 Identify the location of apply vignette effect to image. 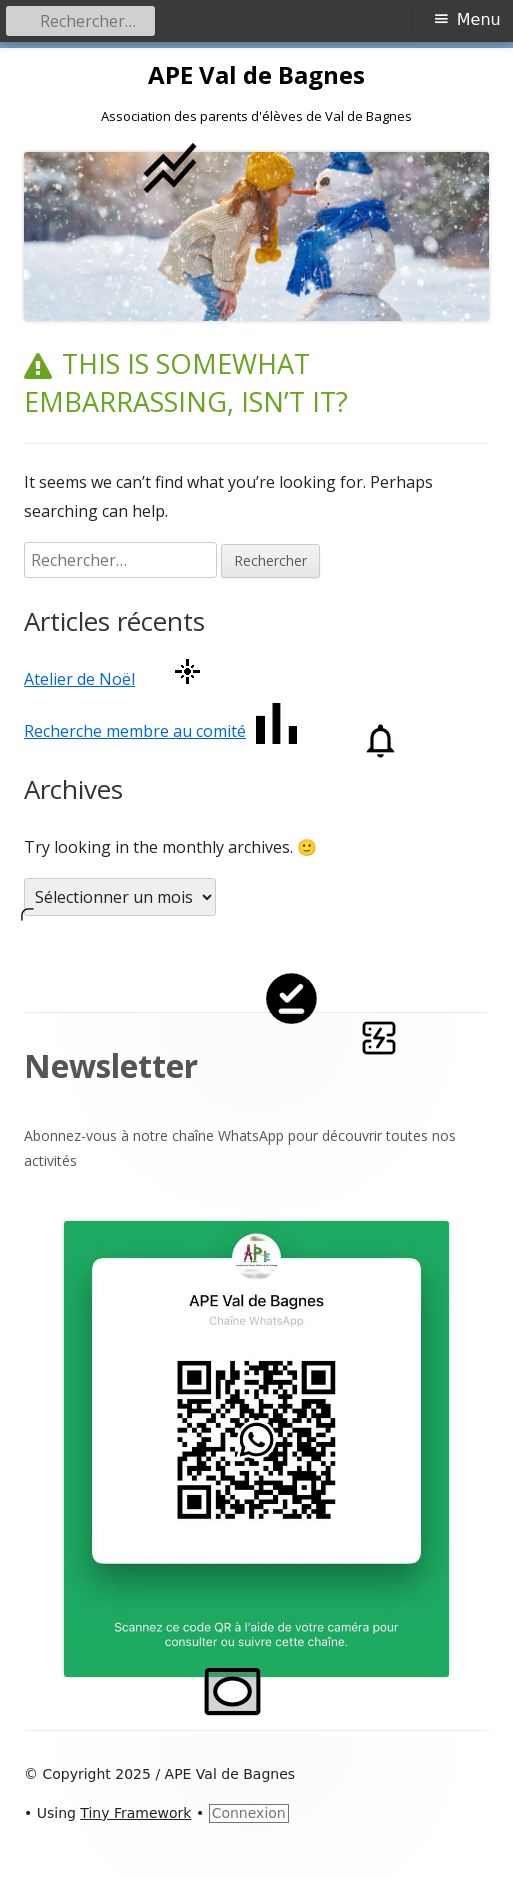
(232, 1691).